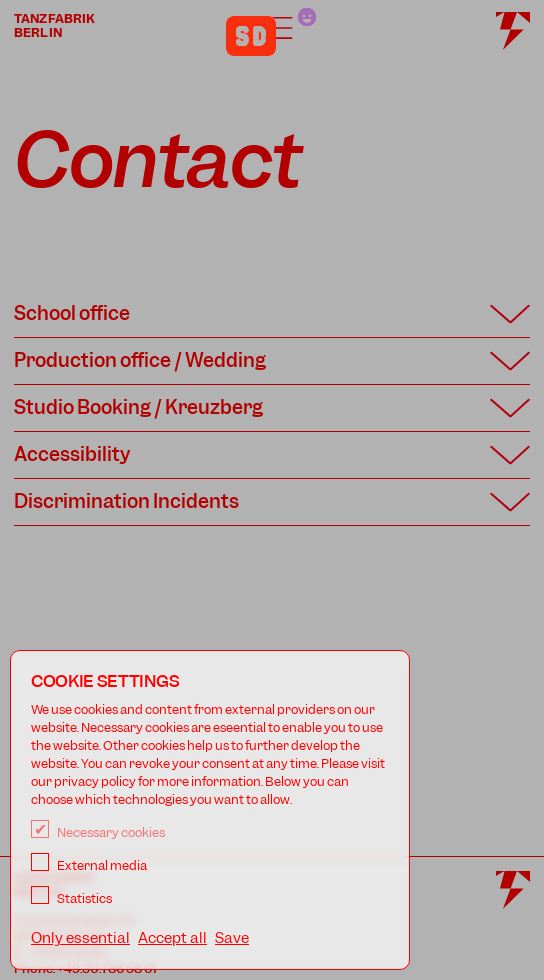 Image resolution: width=544 pixels, height=980 pixels. Describe the element at coordinates (307, 17) in the screenshot. I see `rate your experience positively` at that location.